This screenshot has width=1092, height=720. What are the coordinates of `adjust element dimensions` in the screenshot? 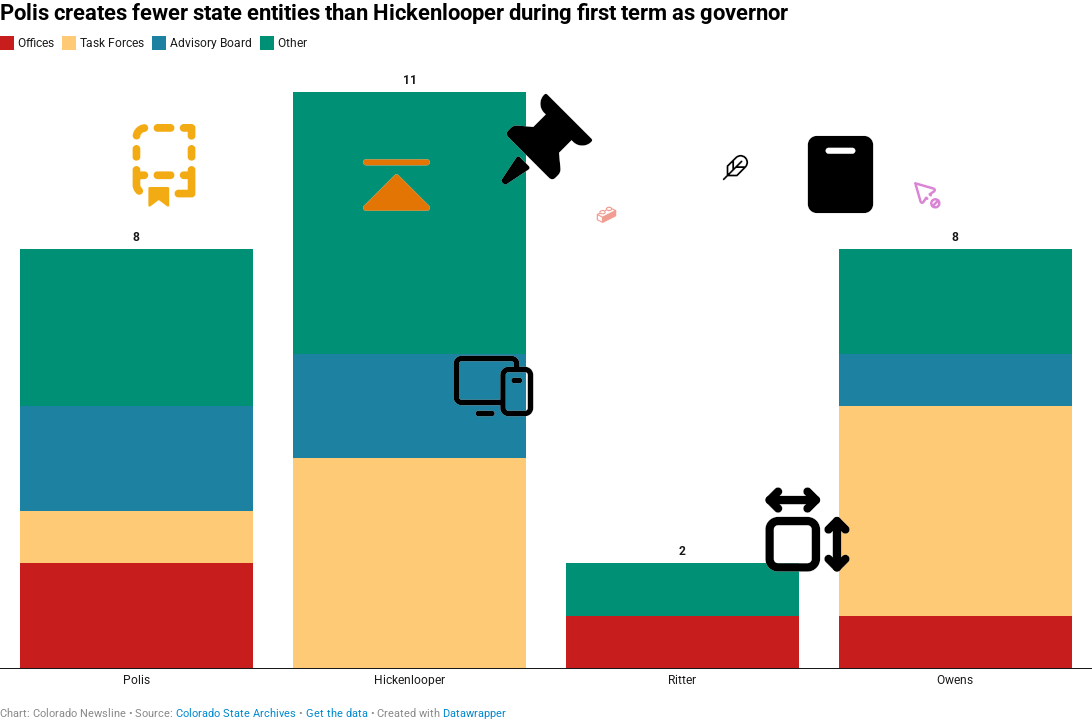 It's located at (807, 529).